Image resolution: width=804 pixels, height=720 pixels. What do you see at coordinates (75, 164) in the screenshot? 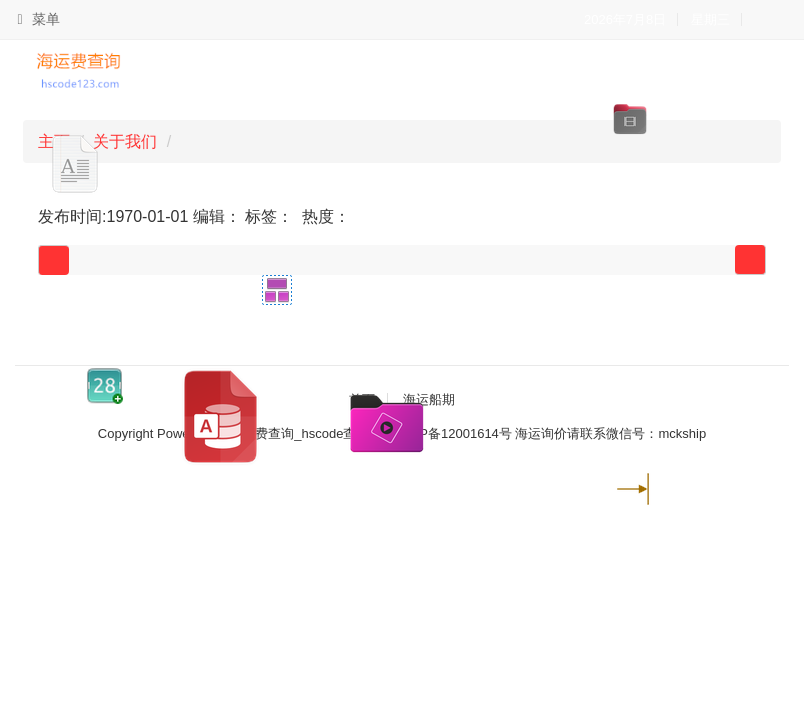
I see `open a rich text document` at bounding box center [75, 164].